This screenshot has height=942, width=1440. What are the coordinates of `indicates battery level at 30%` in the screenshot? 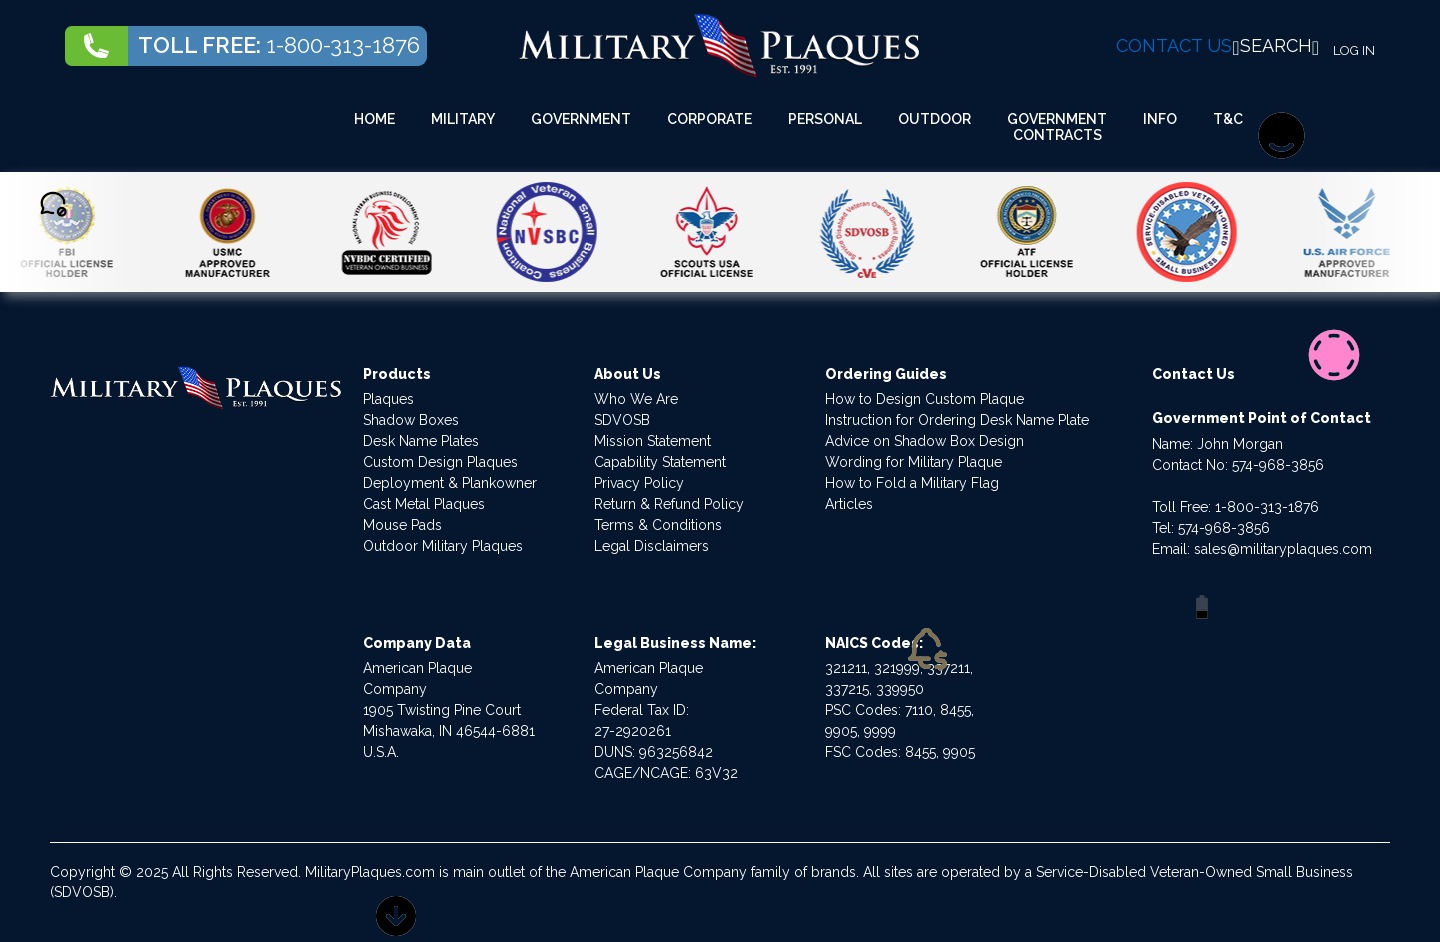 It's located at (1202, 607).